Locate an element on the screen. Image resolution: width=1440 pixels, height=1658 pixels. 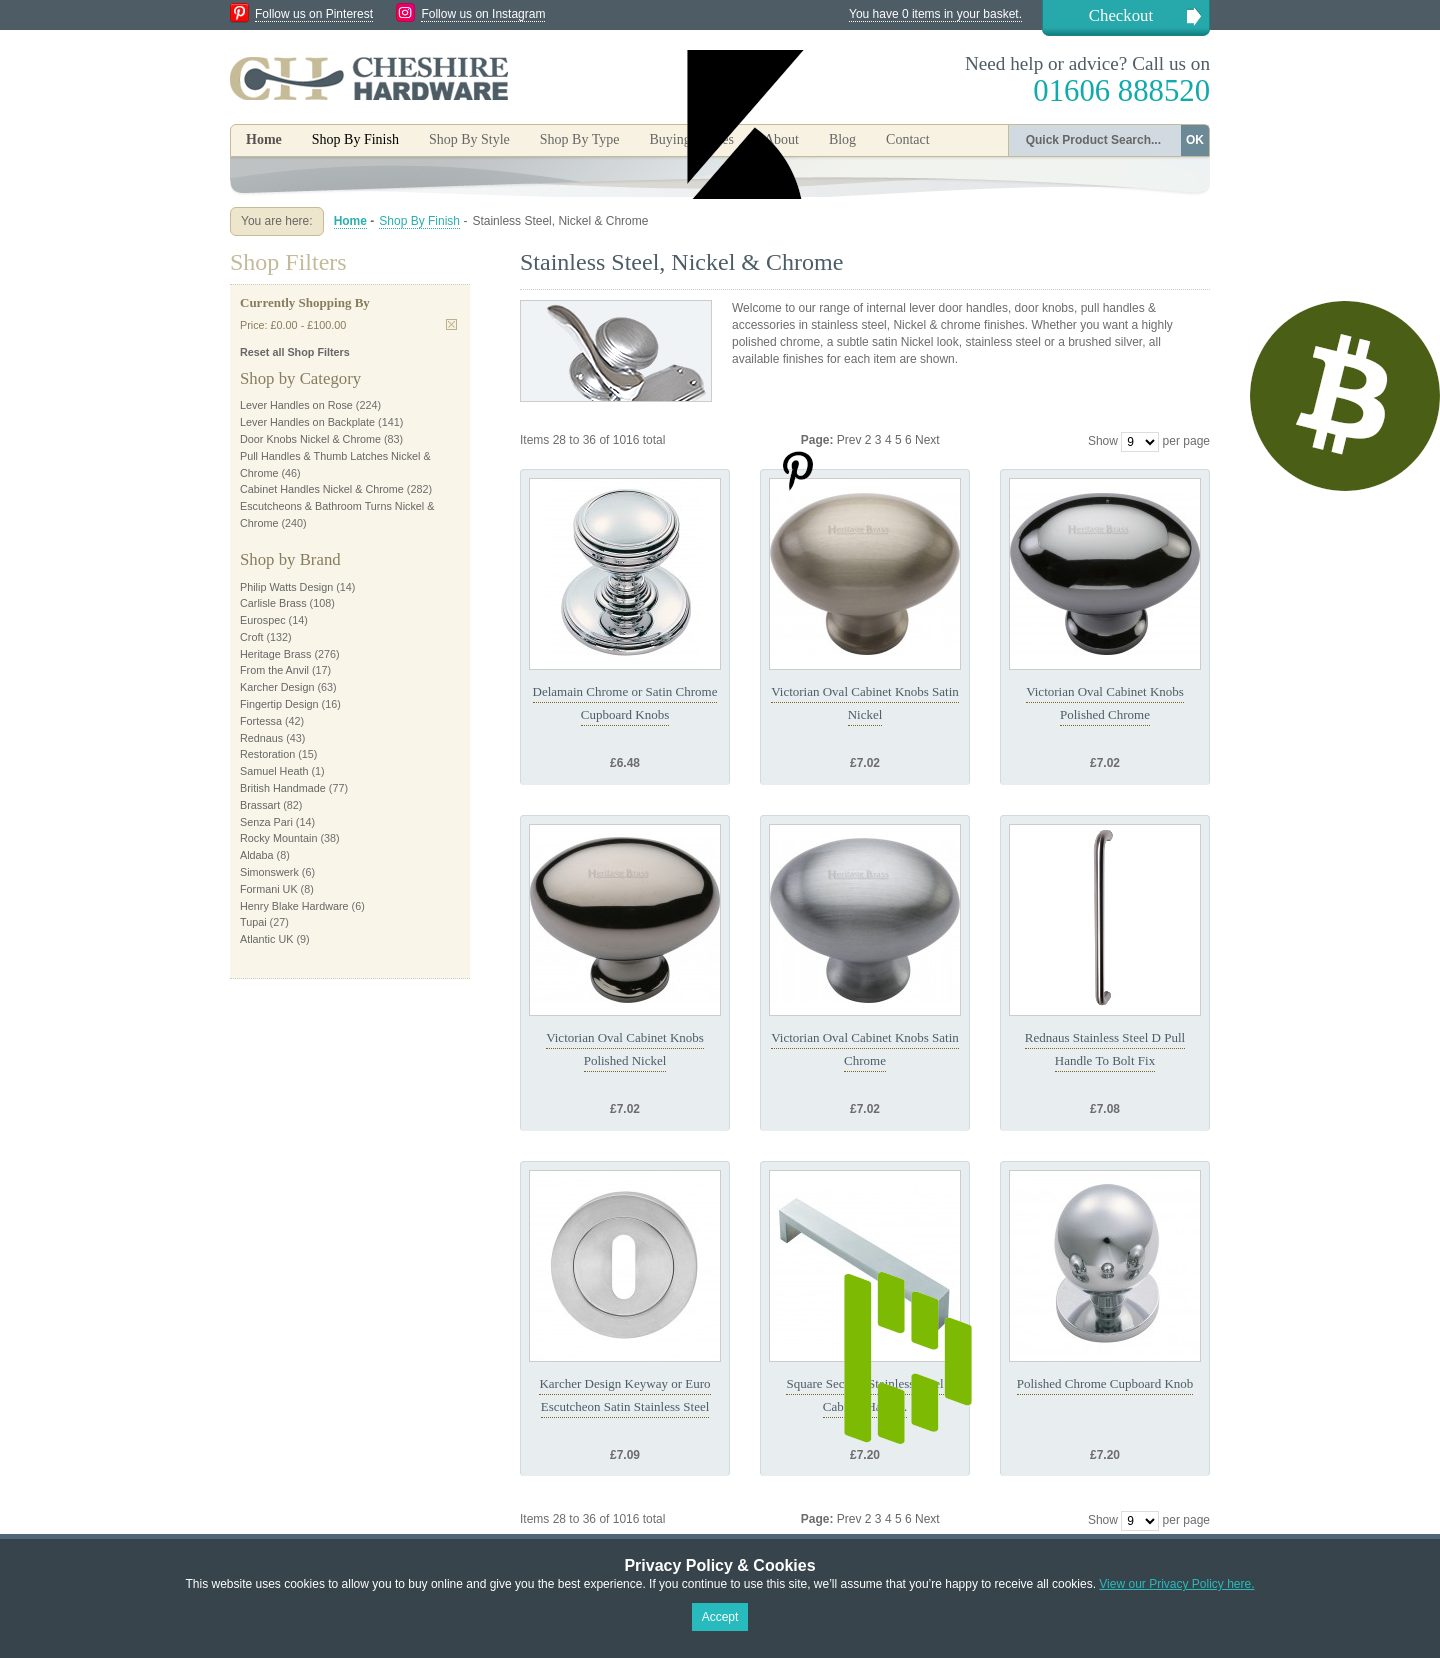
open kibana dashboard is located at coordinates (745, 124).